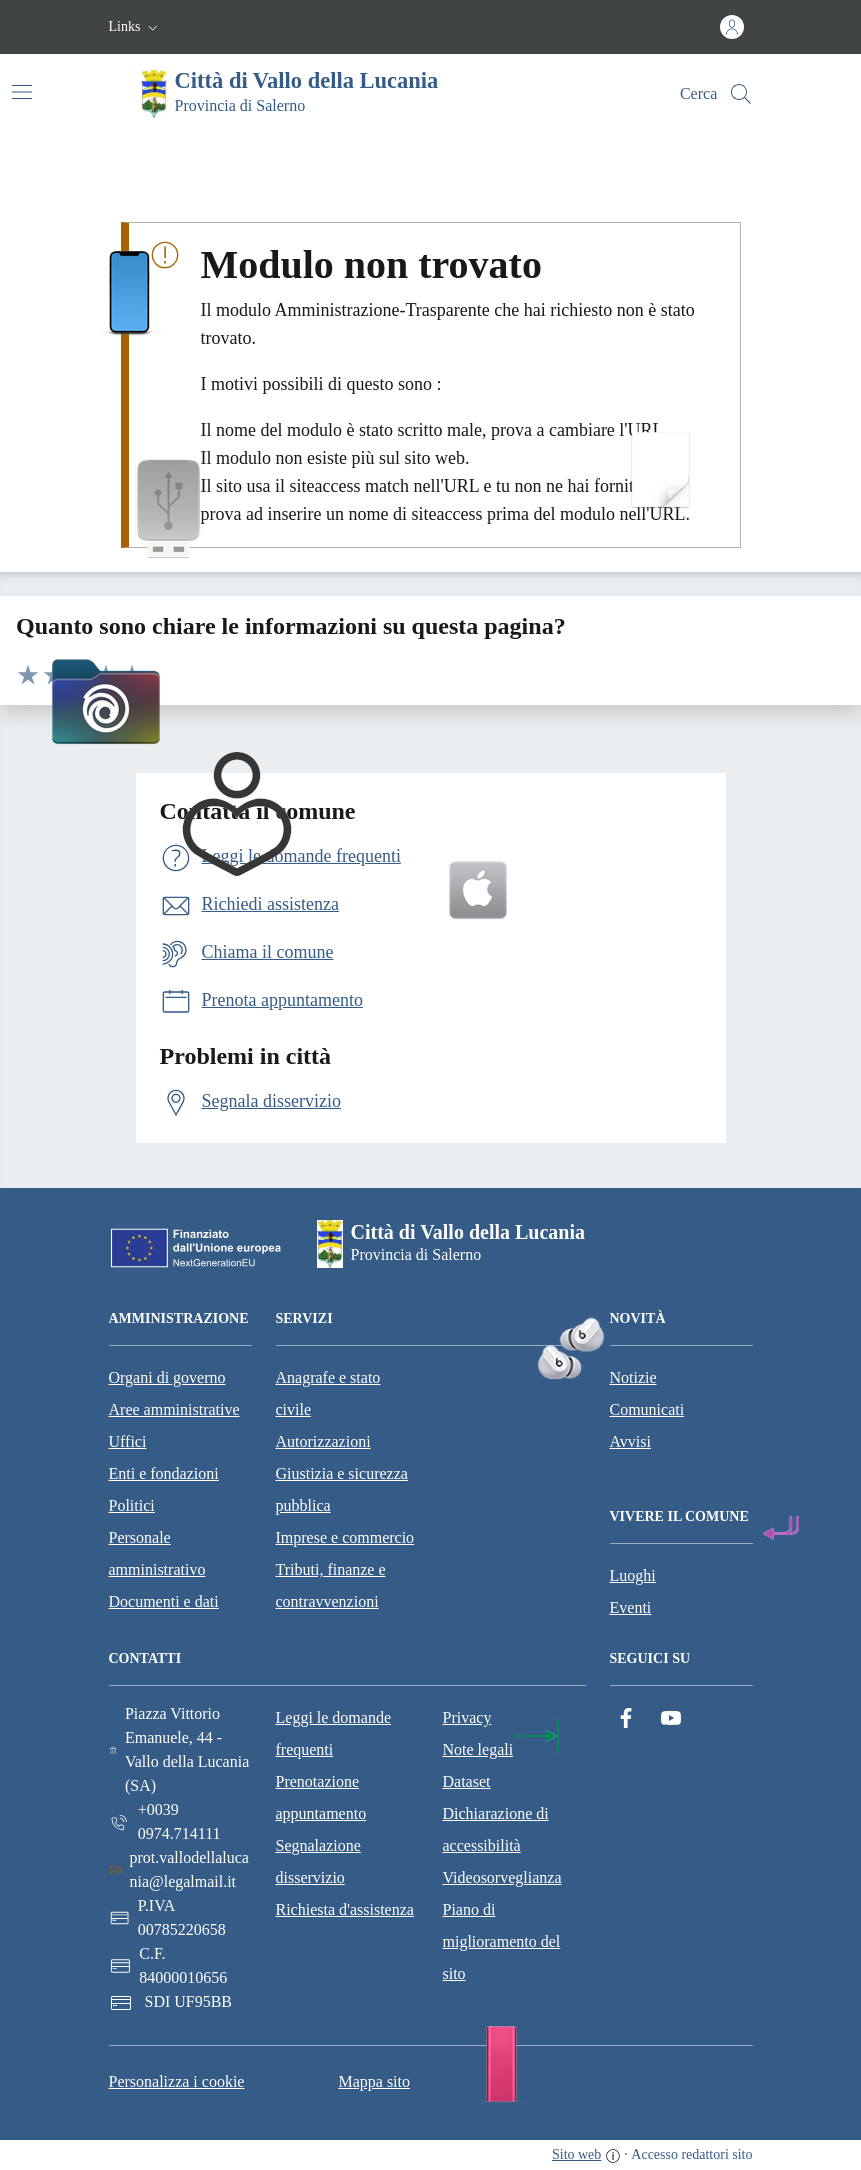 The image size is (861, 2170). I want to click on iPod nano device connected, so click(501, 2065).